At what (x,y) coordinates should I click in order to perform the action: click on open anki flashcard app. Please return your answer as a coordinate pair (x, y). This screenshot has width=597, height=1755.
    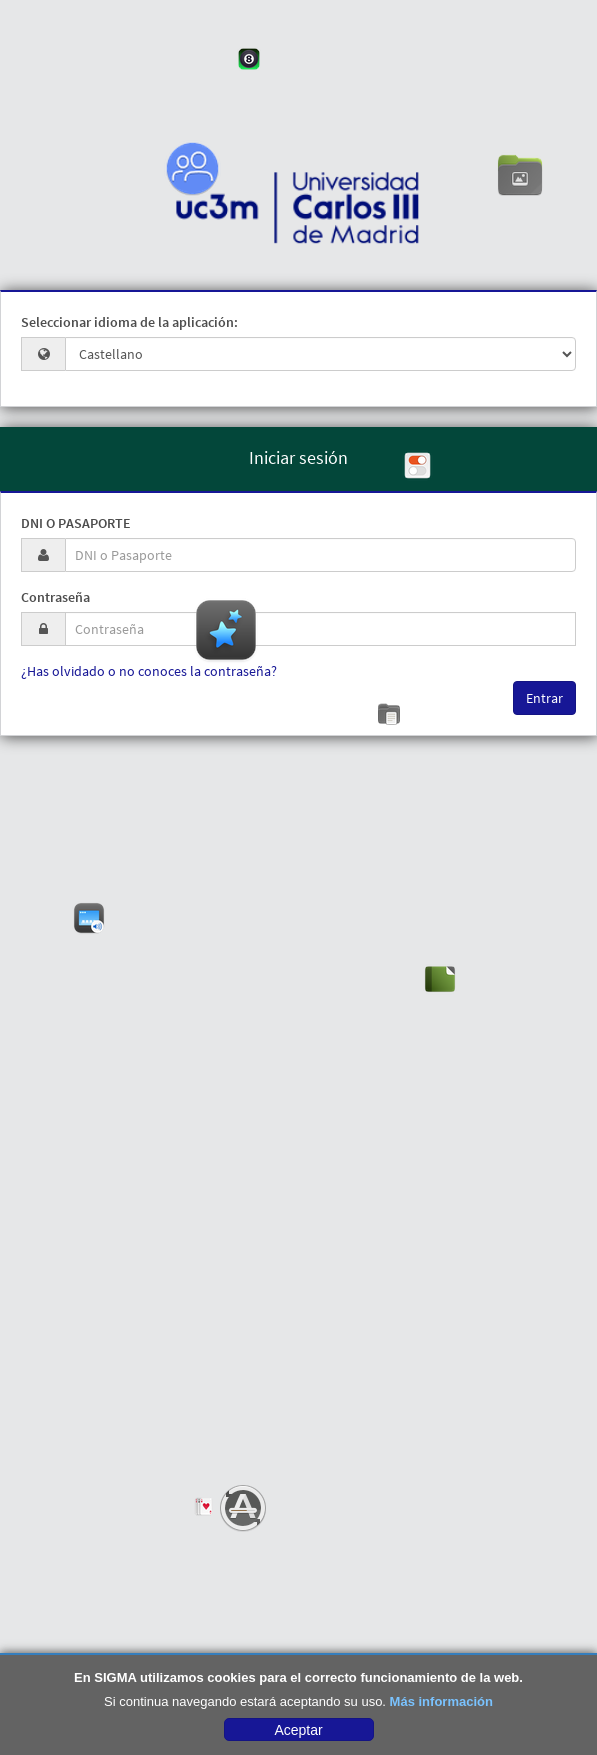
    Looking at the image, I should click on (226, 630).